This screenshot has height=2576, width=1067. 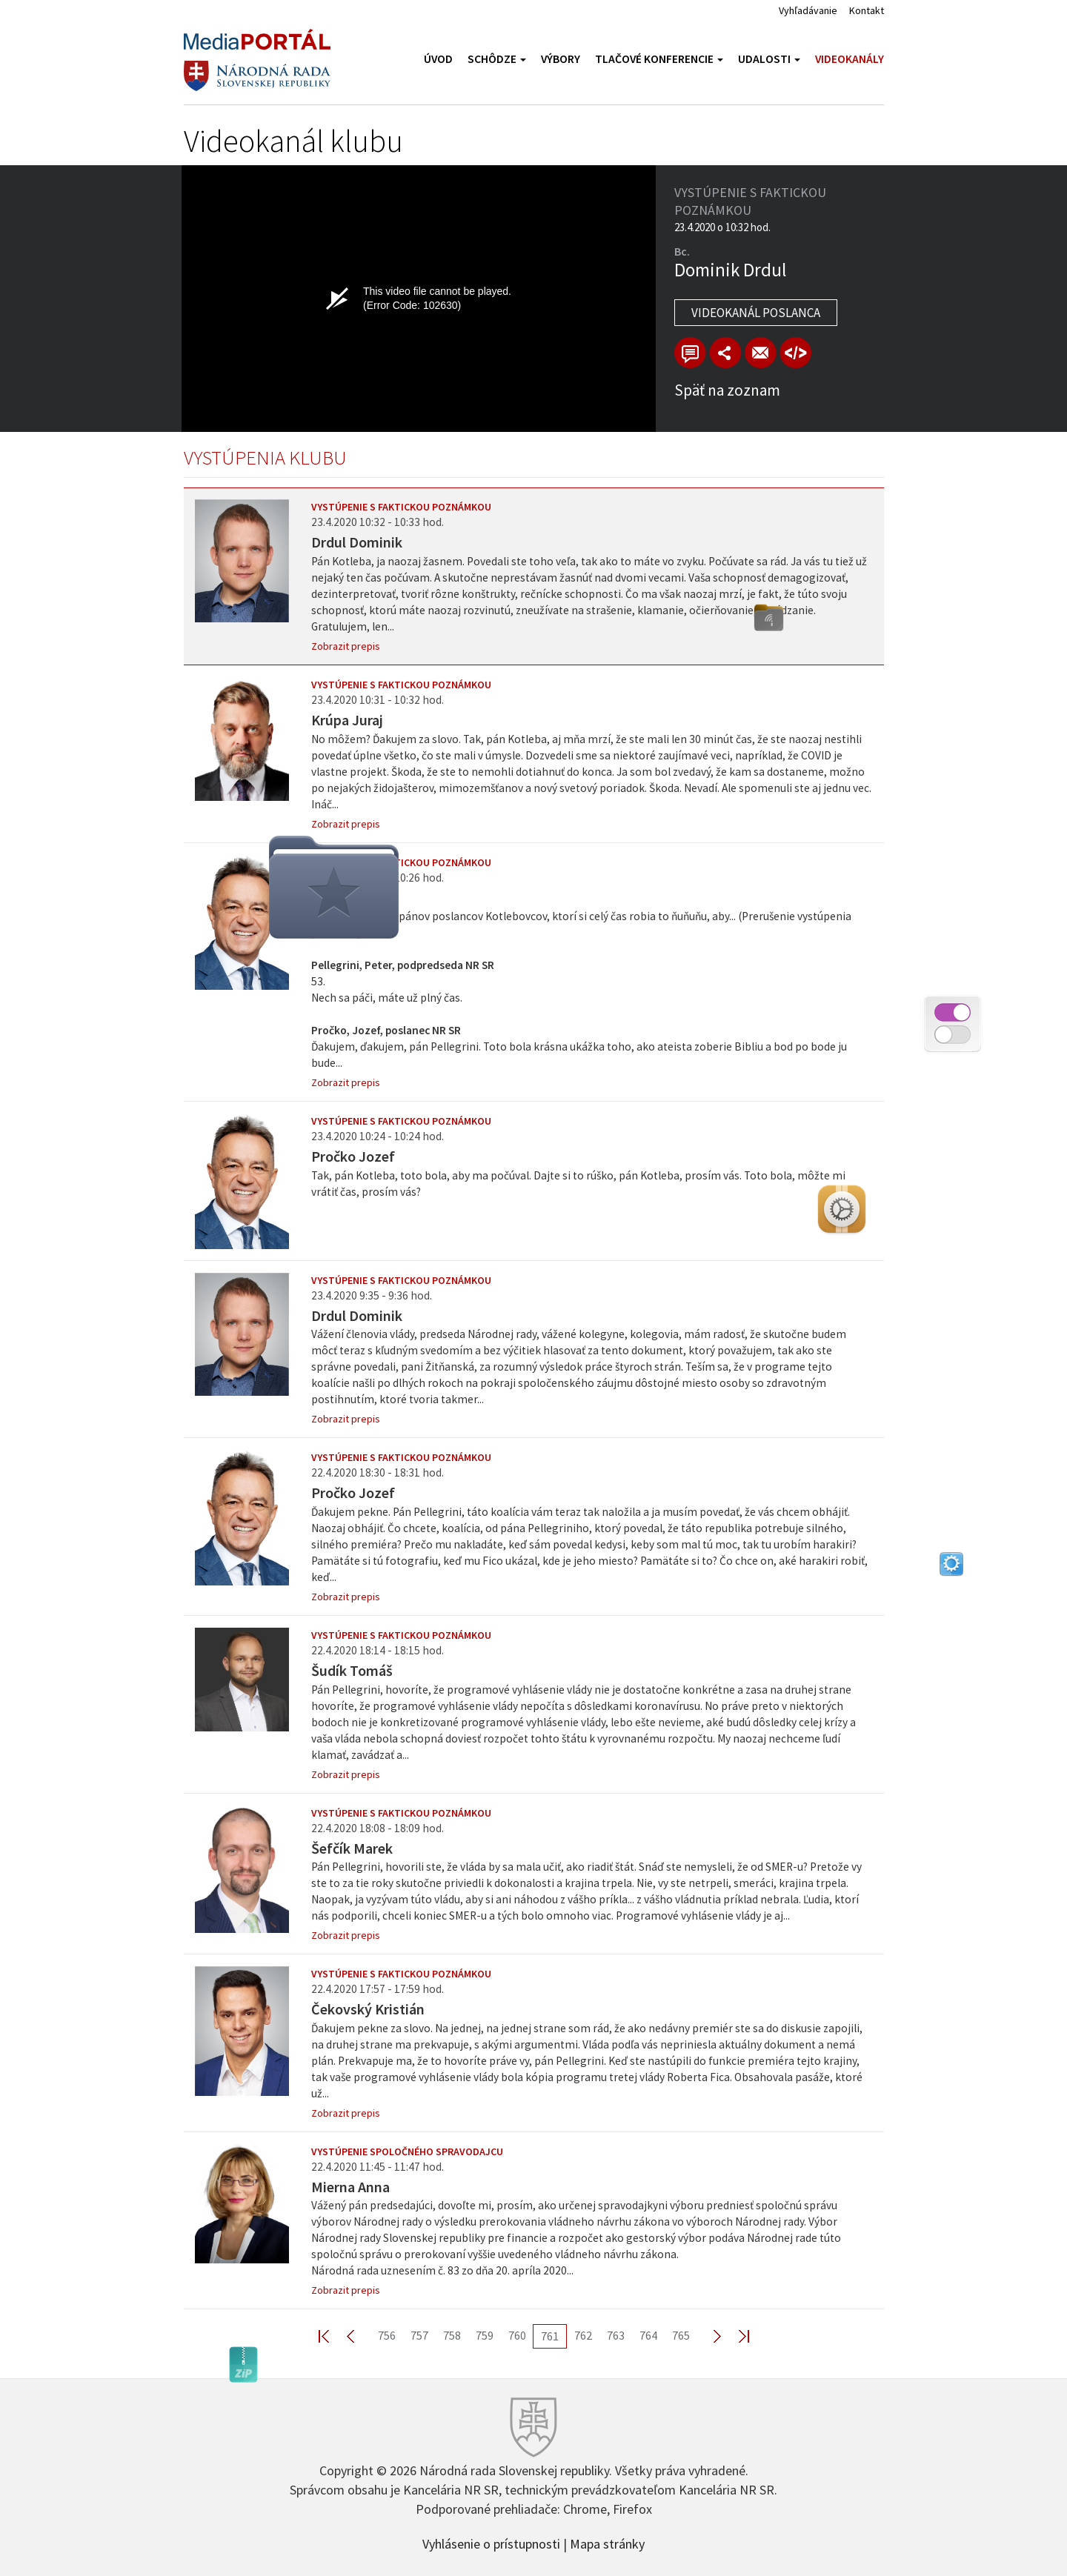 I want to click on access system runtime components, so click(x=951, y=1564).